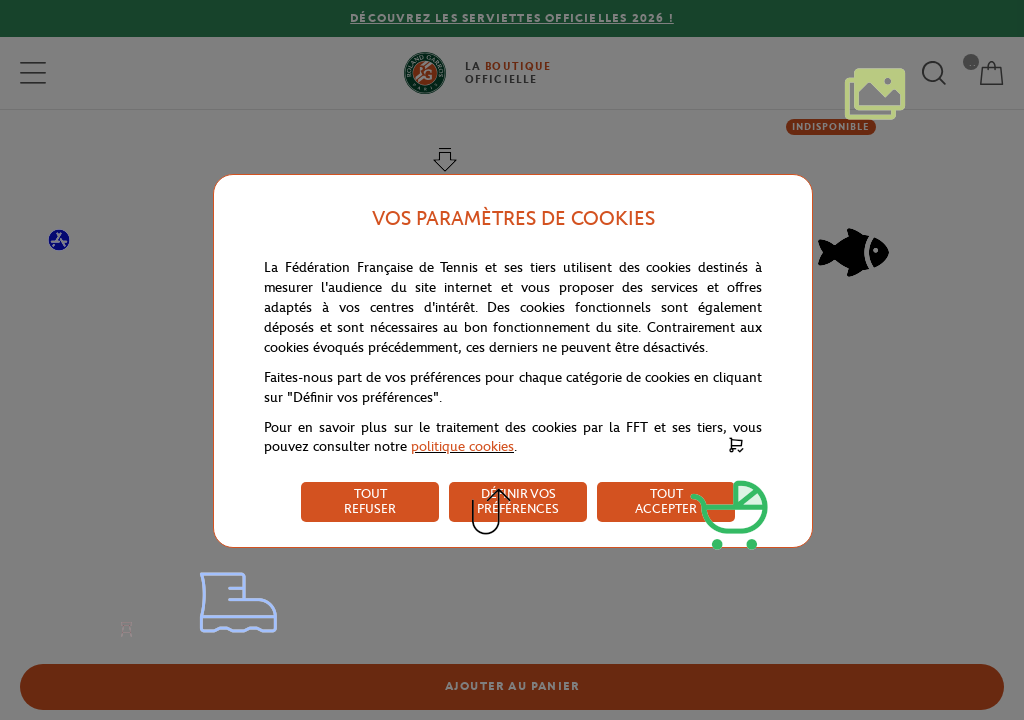 This screenshot has width=1024, height=720. What do you see at coordinates (235, 602) in the screenshot?
I see `view footwear or shoe category` at bounding box center [235, 602].